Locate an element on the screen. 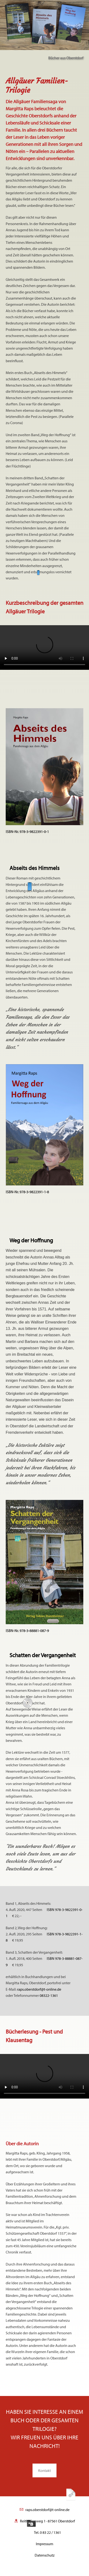  slack authentication or login key is located at coordinates (71, 2495).